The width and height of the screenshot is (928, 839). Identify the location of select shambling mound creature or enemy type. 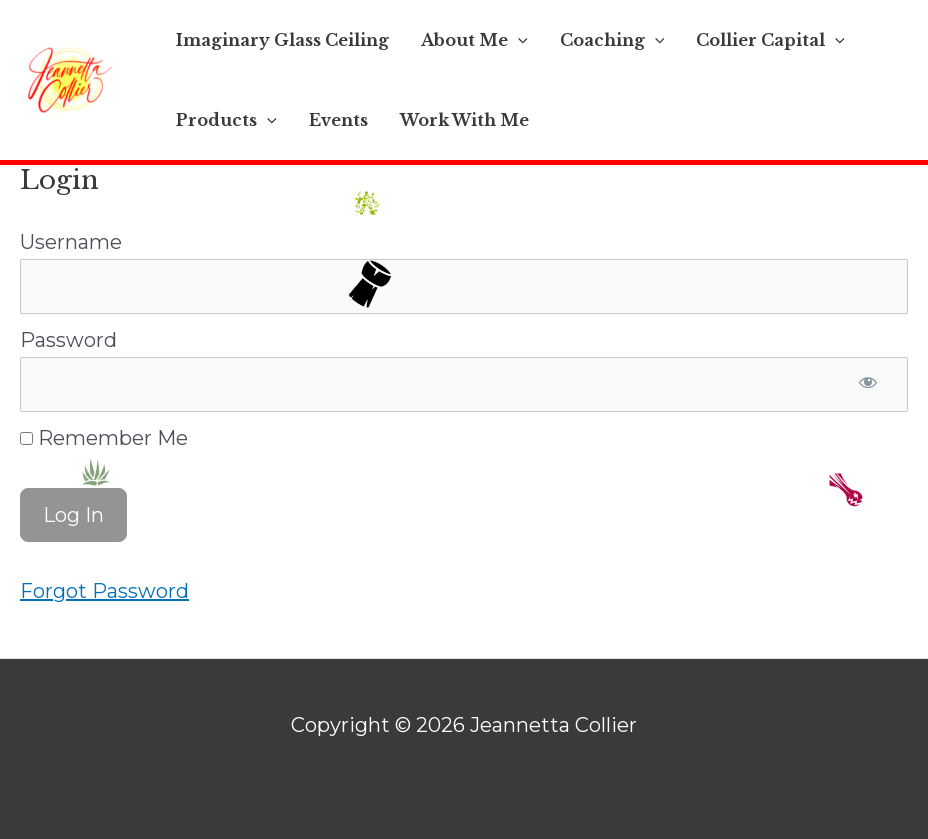
(367, 203).